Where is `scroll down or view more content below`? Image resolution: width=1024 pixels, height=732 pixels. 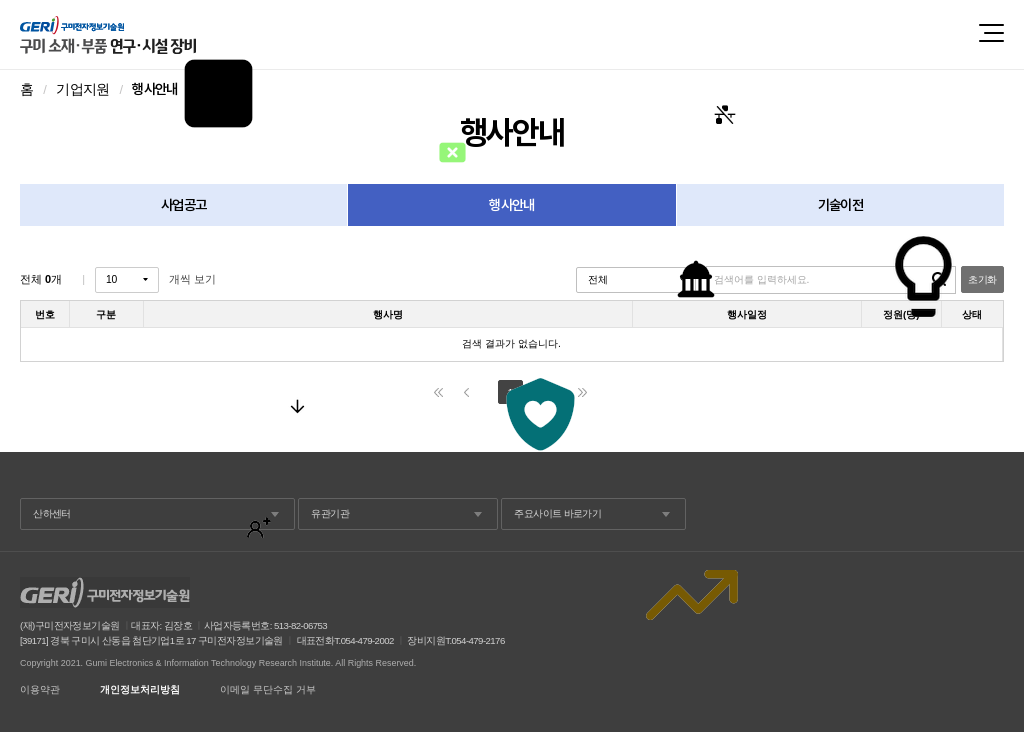
scroll down or view more content below is located at coordinates (297, 406).